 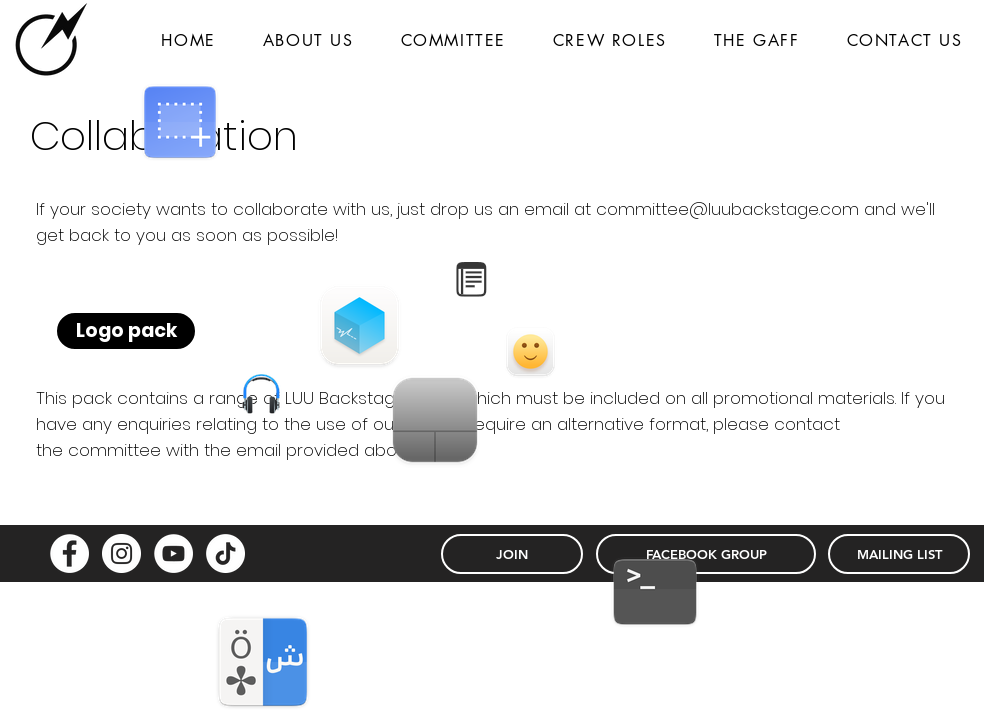 I want to click on open character map application, so click(x=263, y=662).